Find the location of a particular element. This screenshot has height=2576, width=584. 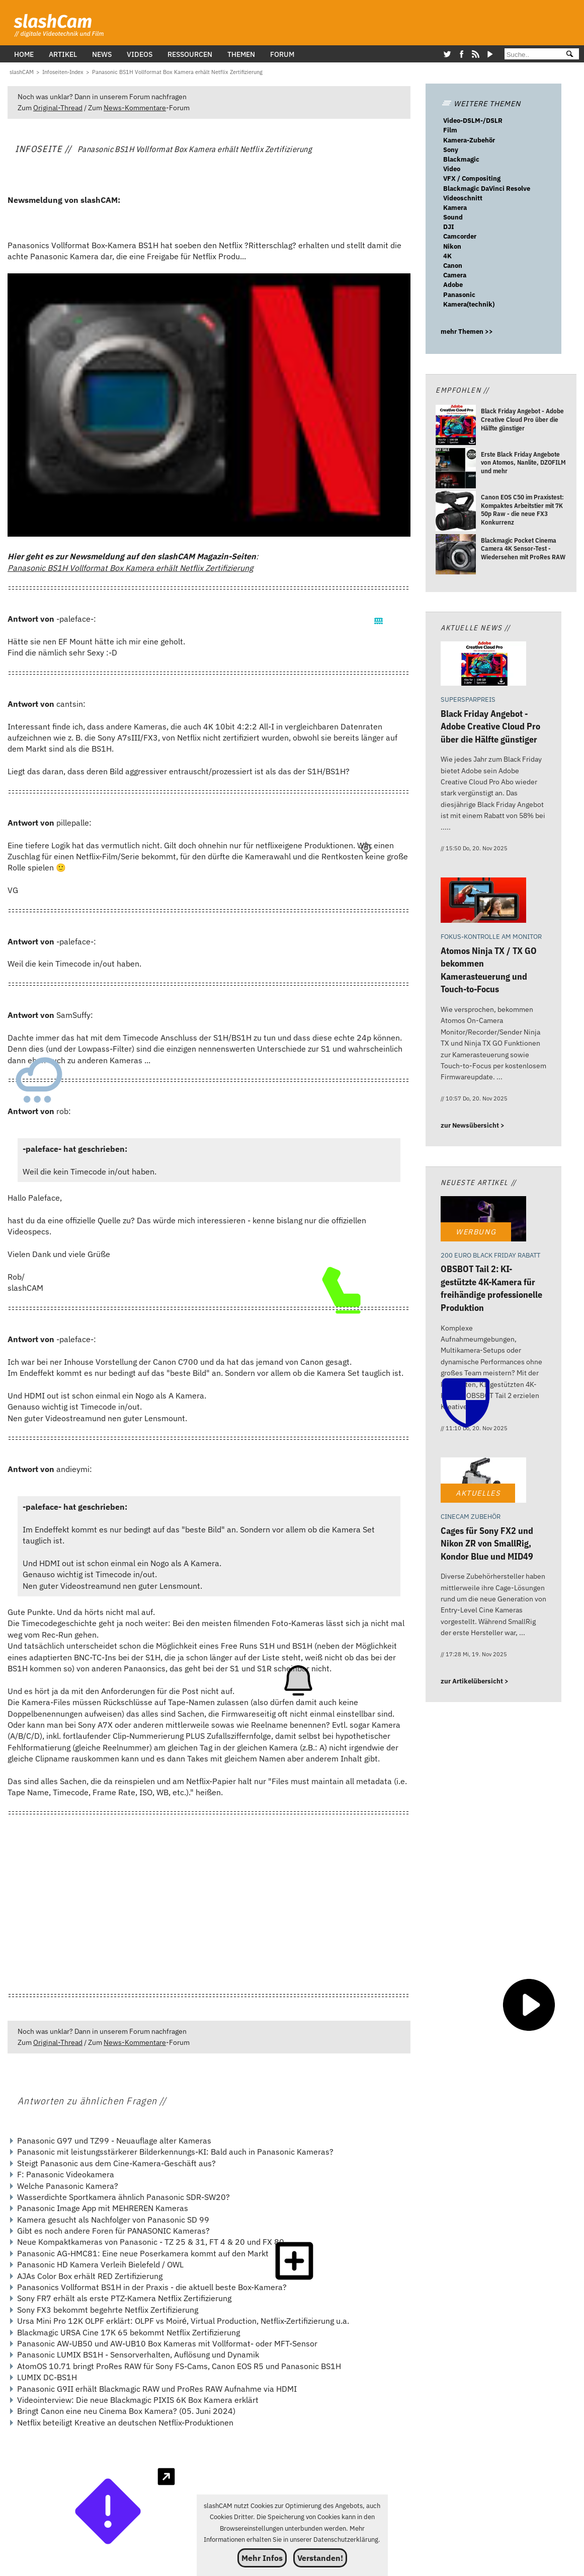

view system memory or RAM usage is located at coordinates (378, 621).